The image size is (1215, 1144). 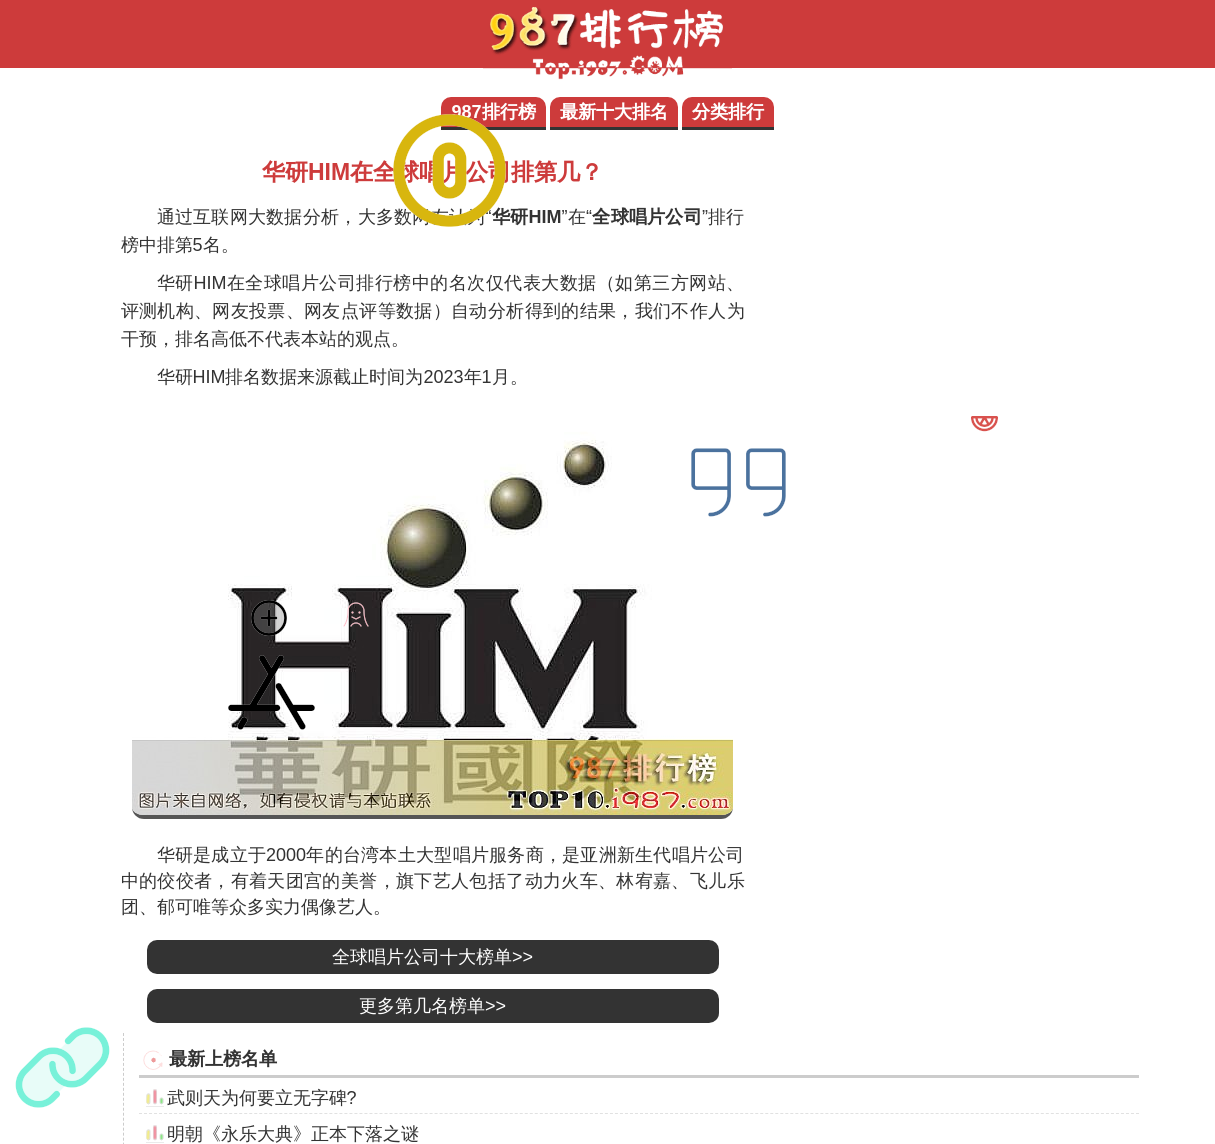 What do you see at coordinates (356, 616) in the screenshot?
I see `indicates linux operating system compatibility` at bounding box center [356, 616].